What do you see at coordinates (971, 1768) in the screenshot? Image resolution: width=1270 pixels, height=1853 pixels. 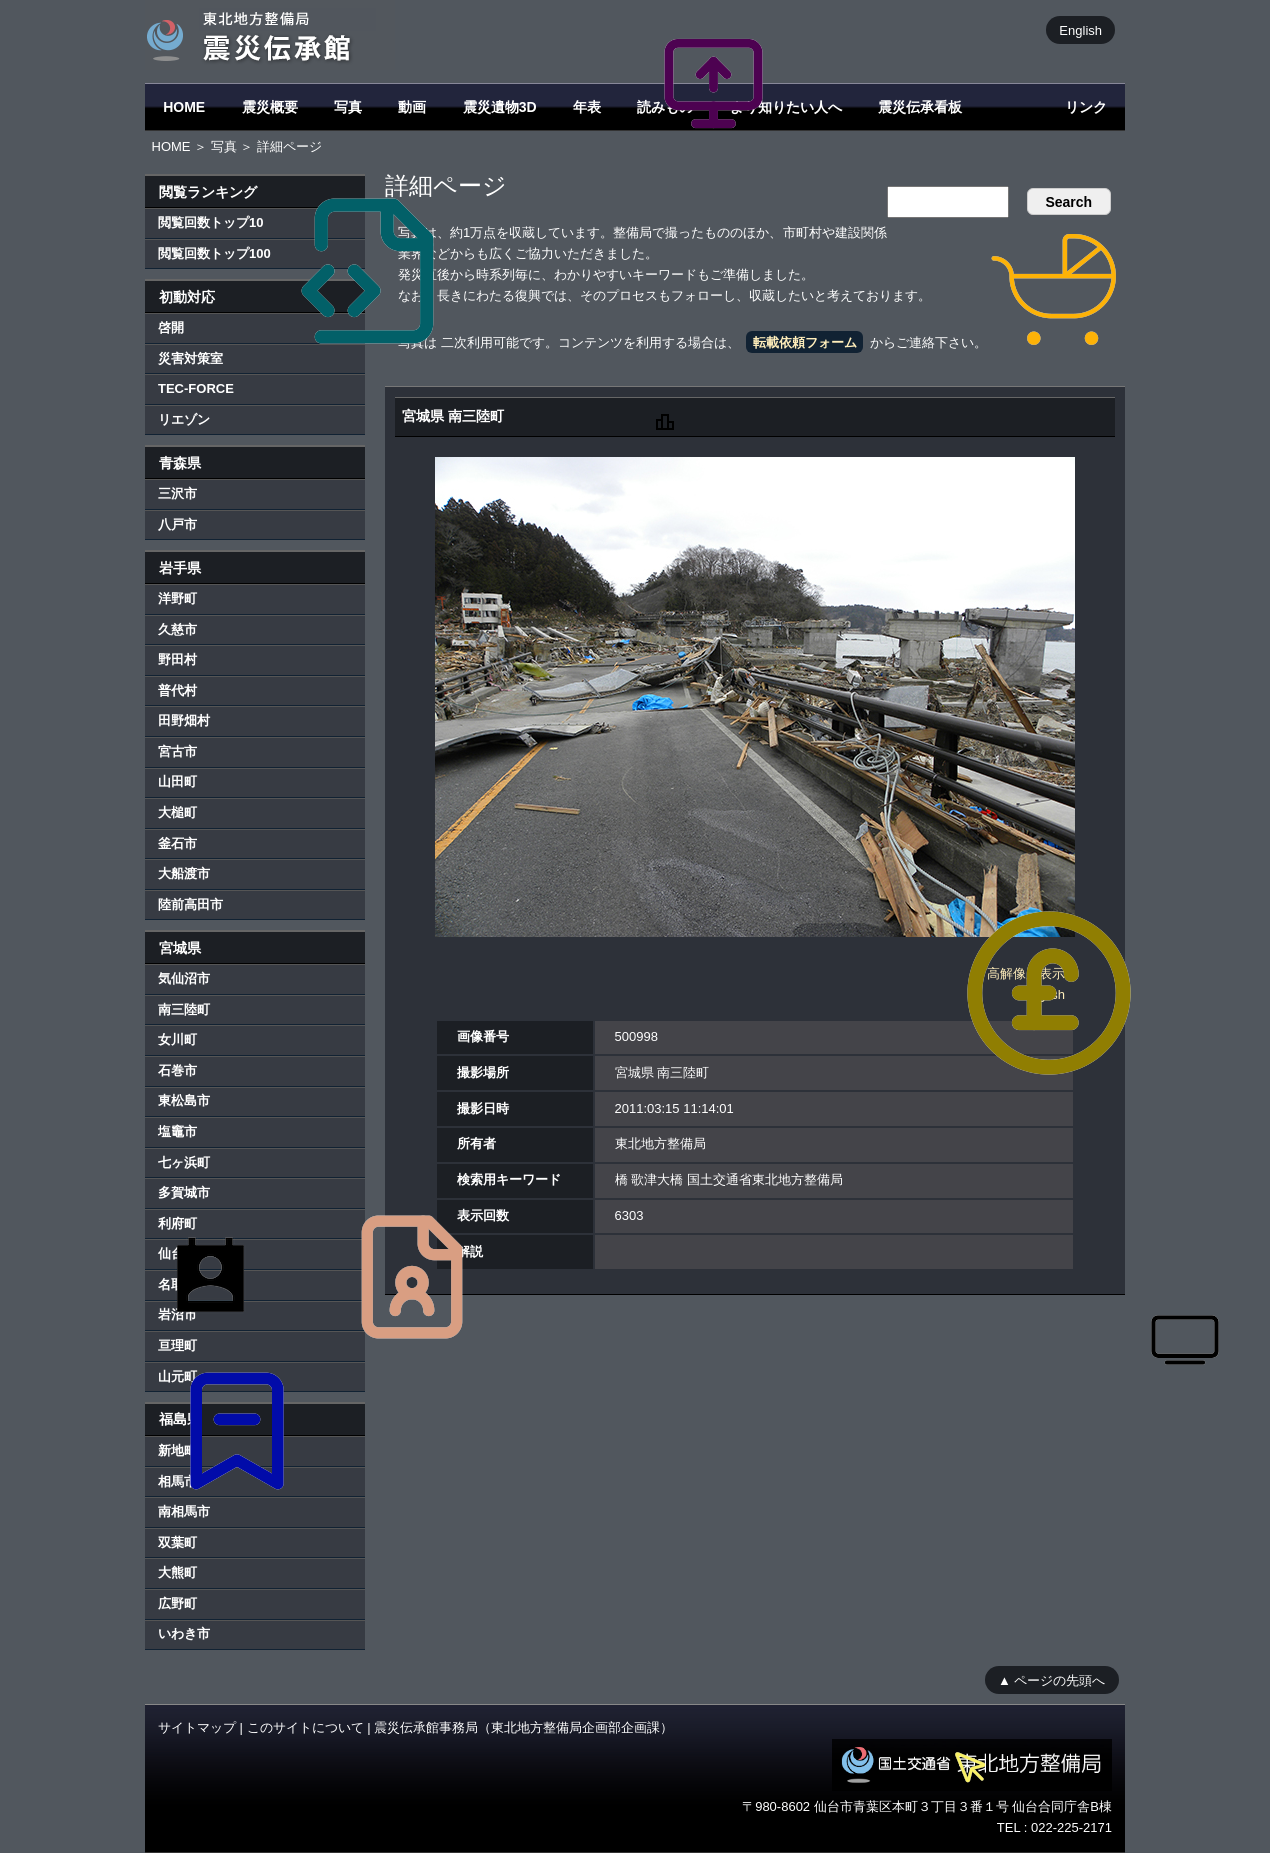 I see `cursor or pointer indicator` at bounding box center [971, 1768].